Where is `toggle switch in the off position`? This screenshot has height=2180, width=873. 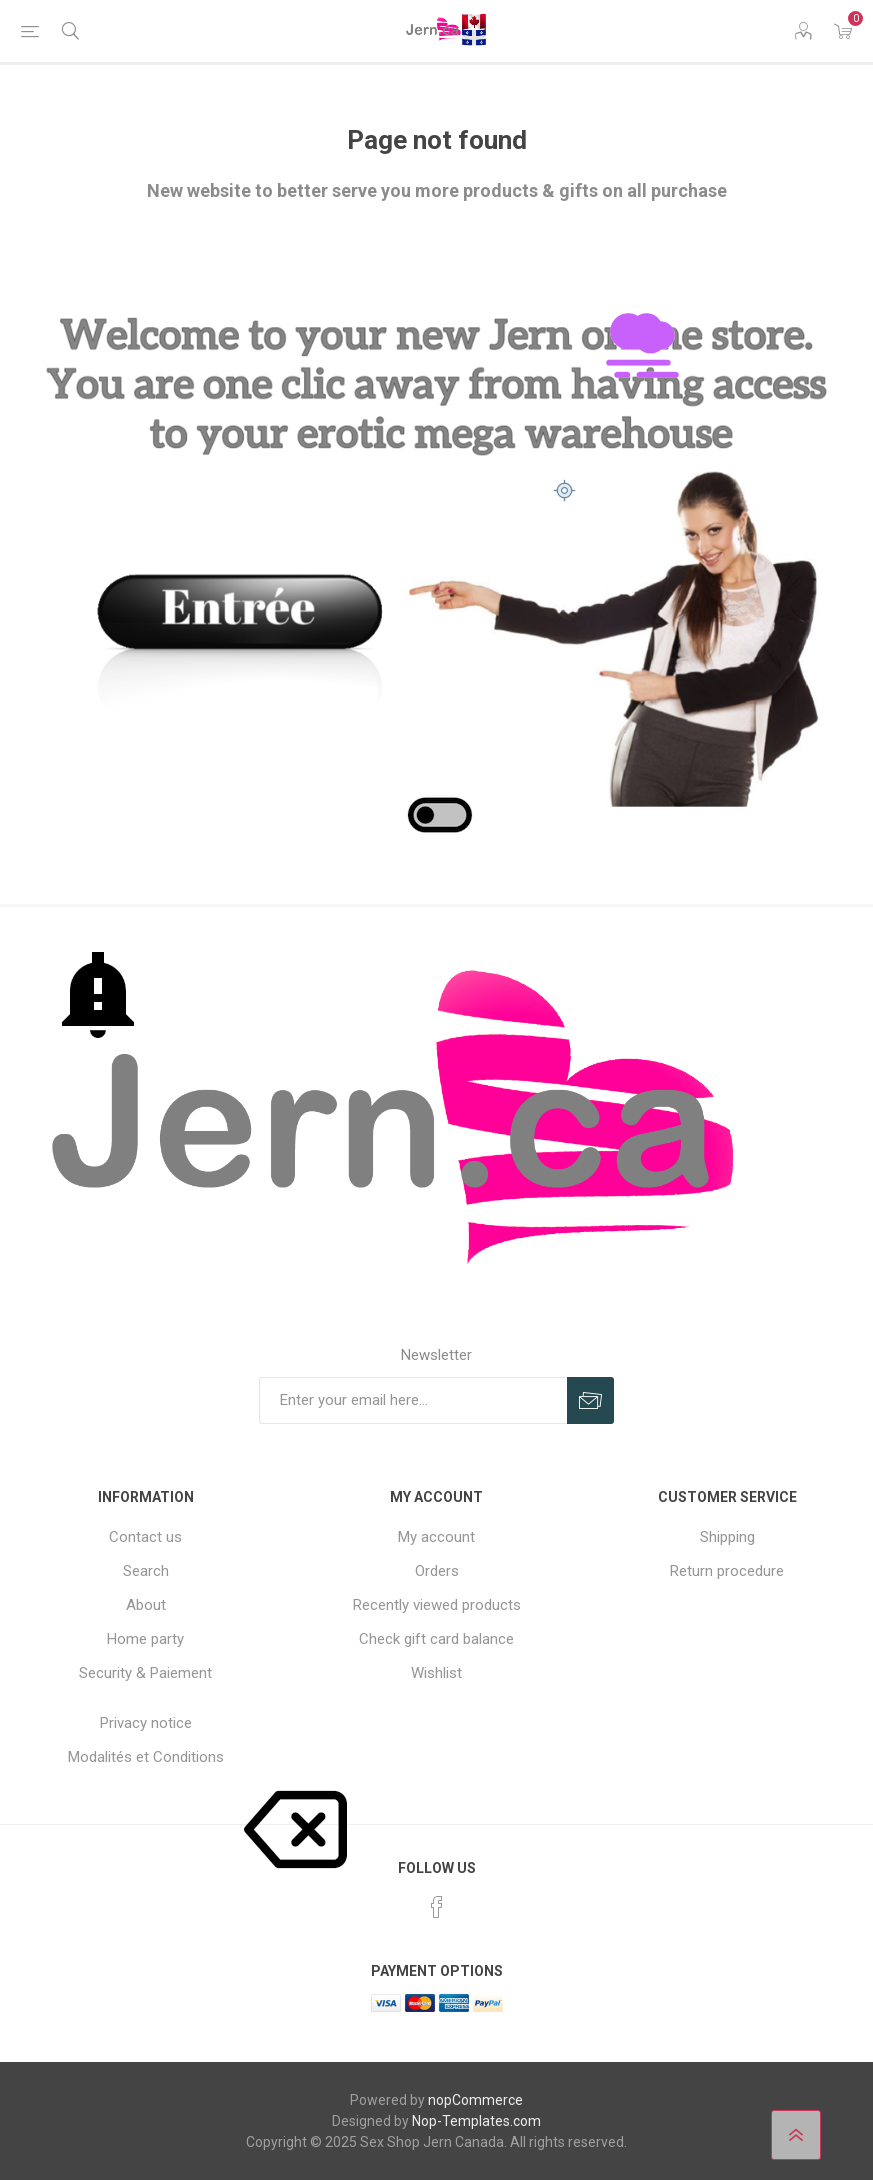 toggle switch in the off position is located at coordinates (440, 815).